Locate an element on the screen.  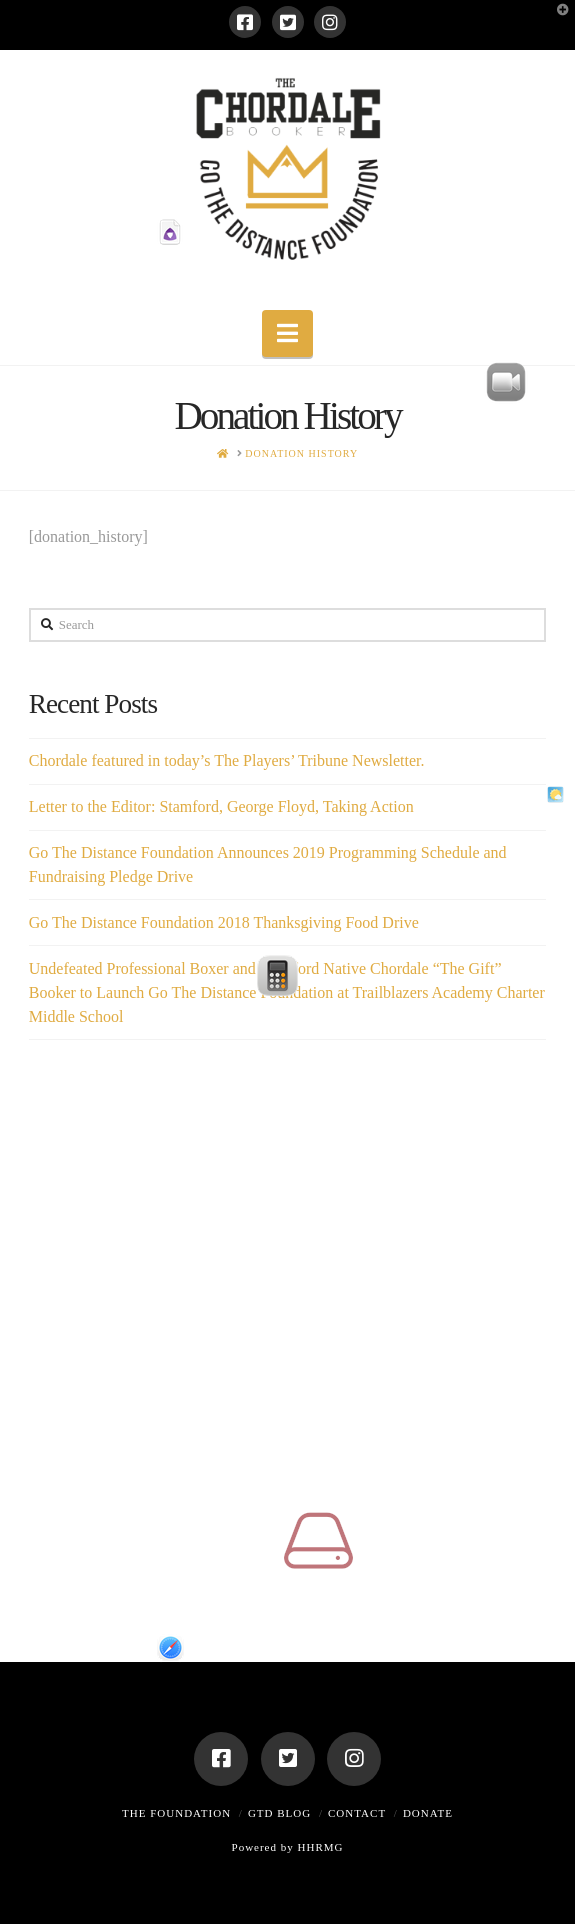
open the calculator app is located at coordinates (277, 975).